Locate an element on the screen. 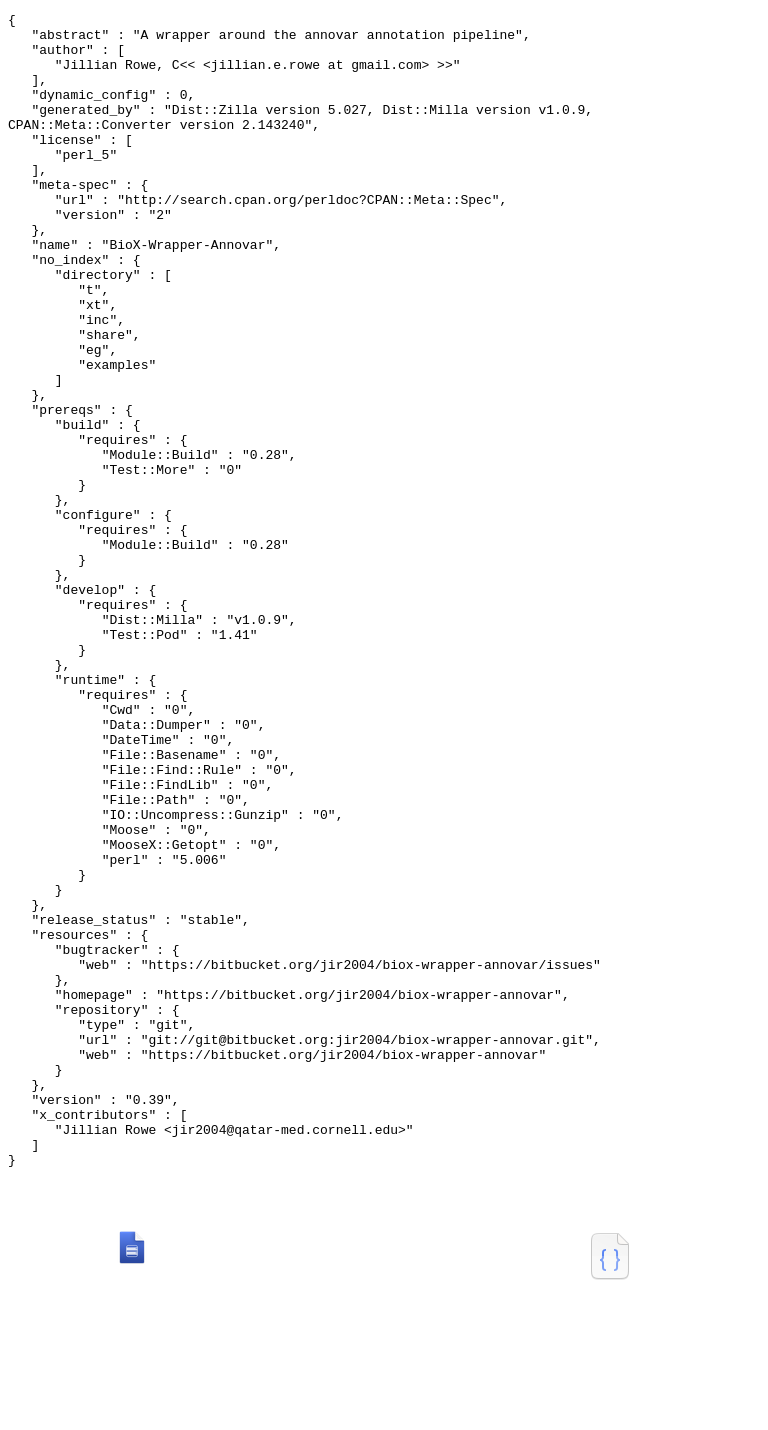 This screenshot has width=768, height=1430. a CSS stylesheet file is located at coordinates (610, 1256).